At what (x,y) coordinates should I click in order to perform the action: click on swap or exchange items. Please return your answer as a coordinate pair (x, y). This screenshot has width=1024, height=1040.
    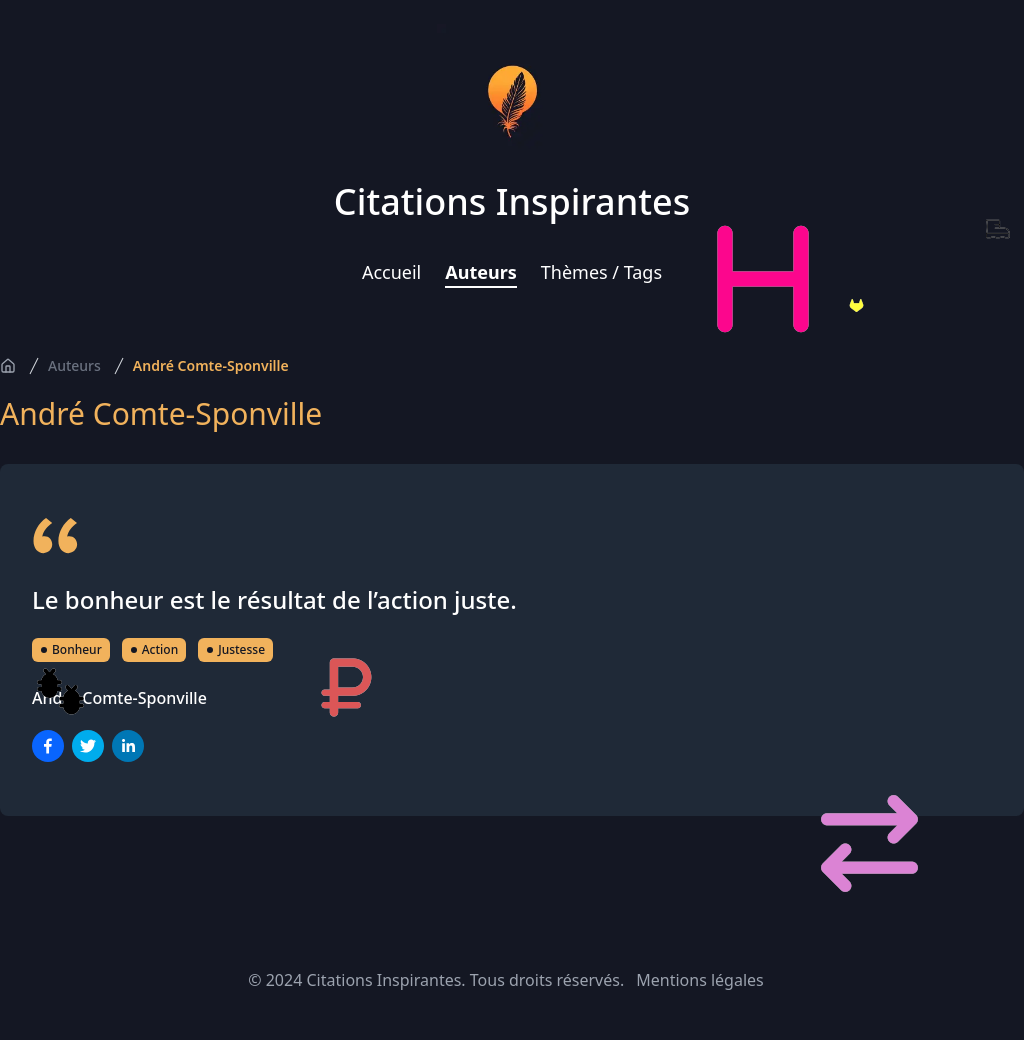
    Looking at the image, I should click on (869, 843).